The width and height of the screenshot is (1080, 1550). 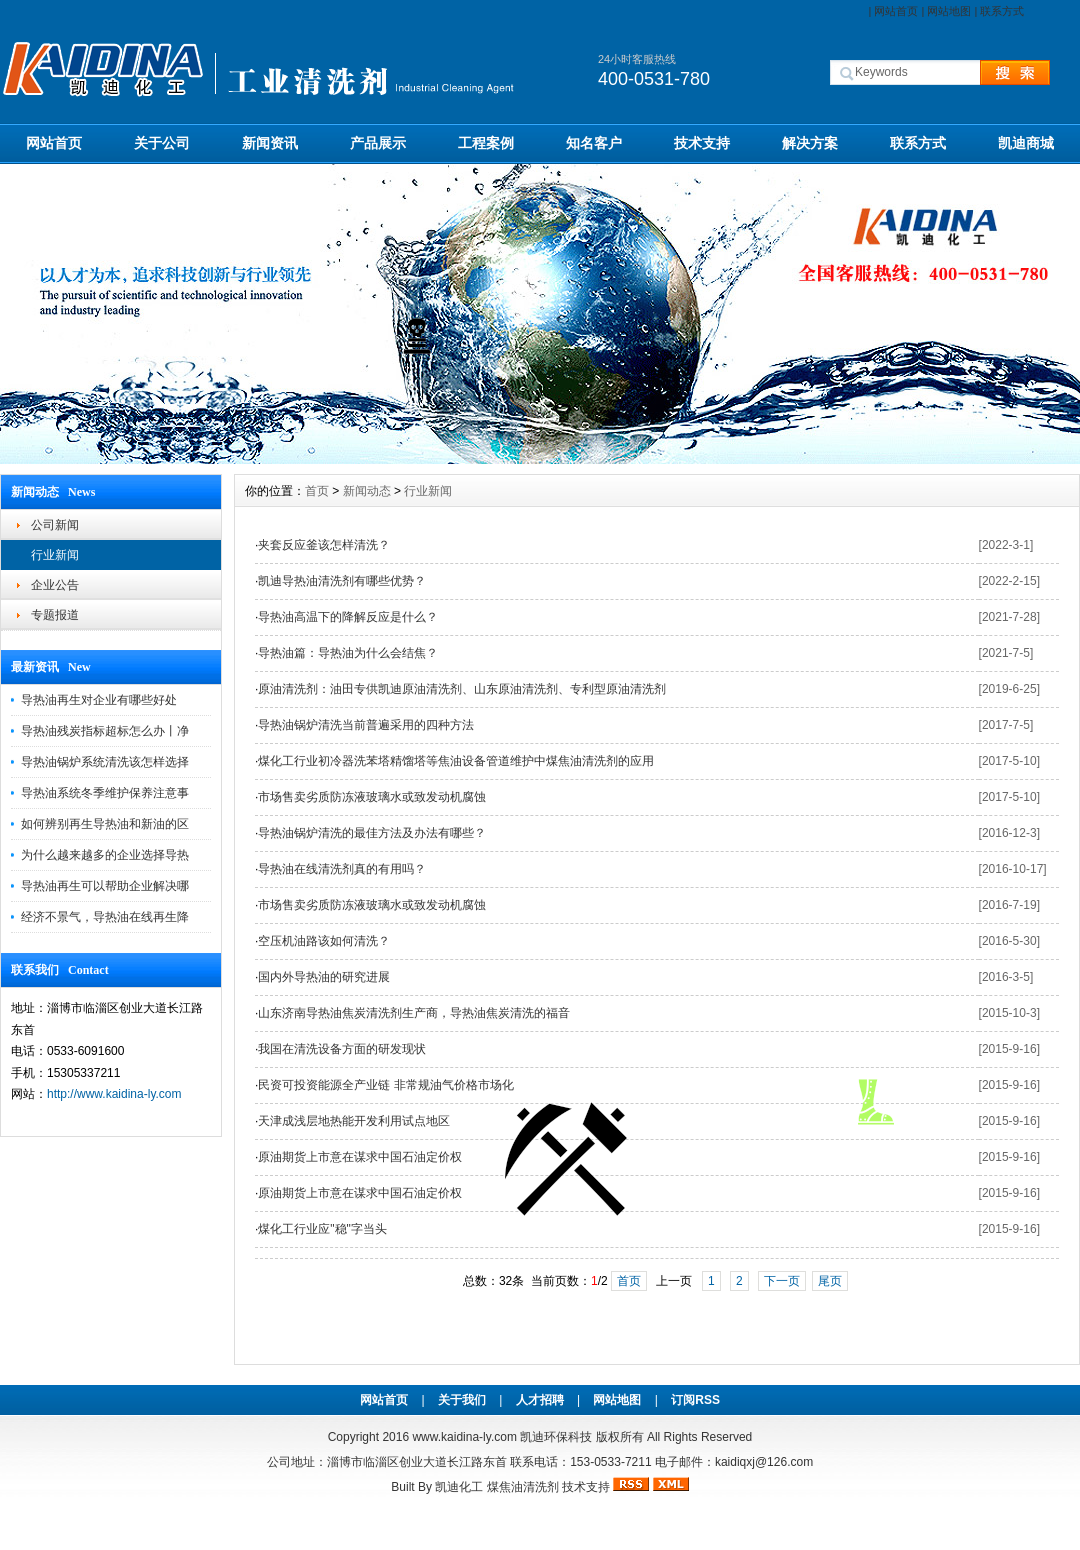 What do you see at coordinates (566, 1159) in the screenshot?
I see `access stone crafting menu` at bounding box center [566, 1159].